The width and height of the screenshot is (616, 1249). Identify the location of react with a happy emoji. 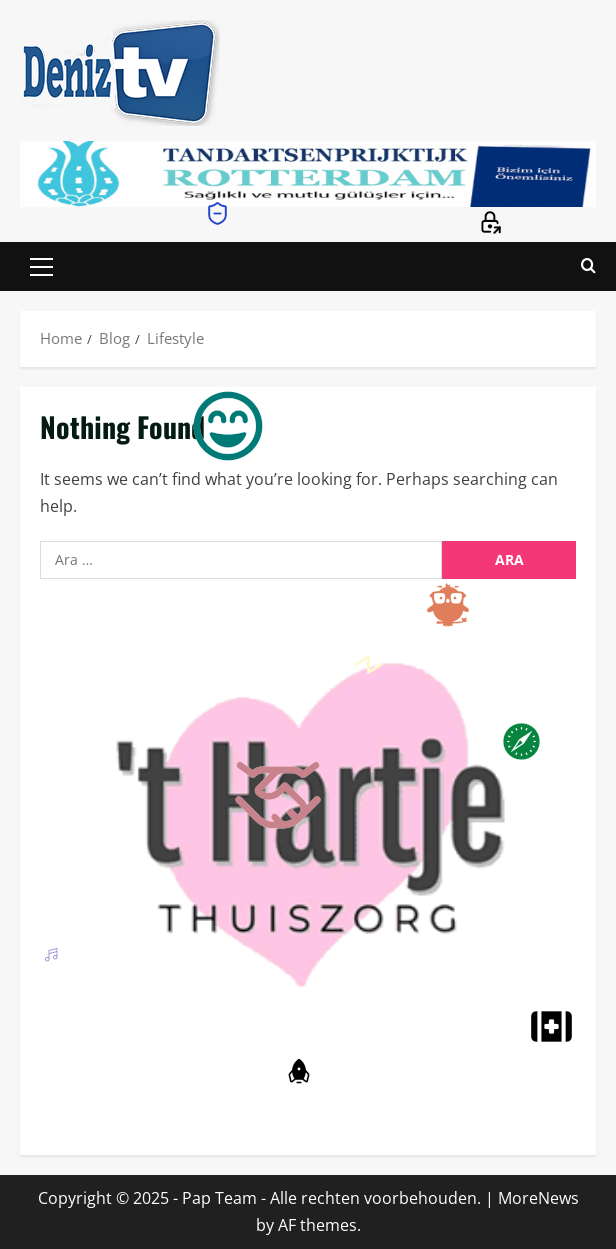
(228, 426).